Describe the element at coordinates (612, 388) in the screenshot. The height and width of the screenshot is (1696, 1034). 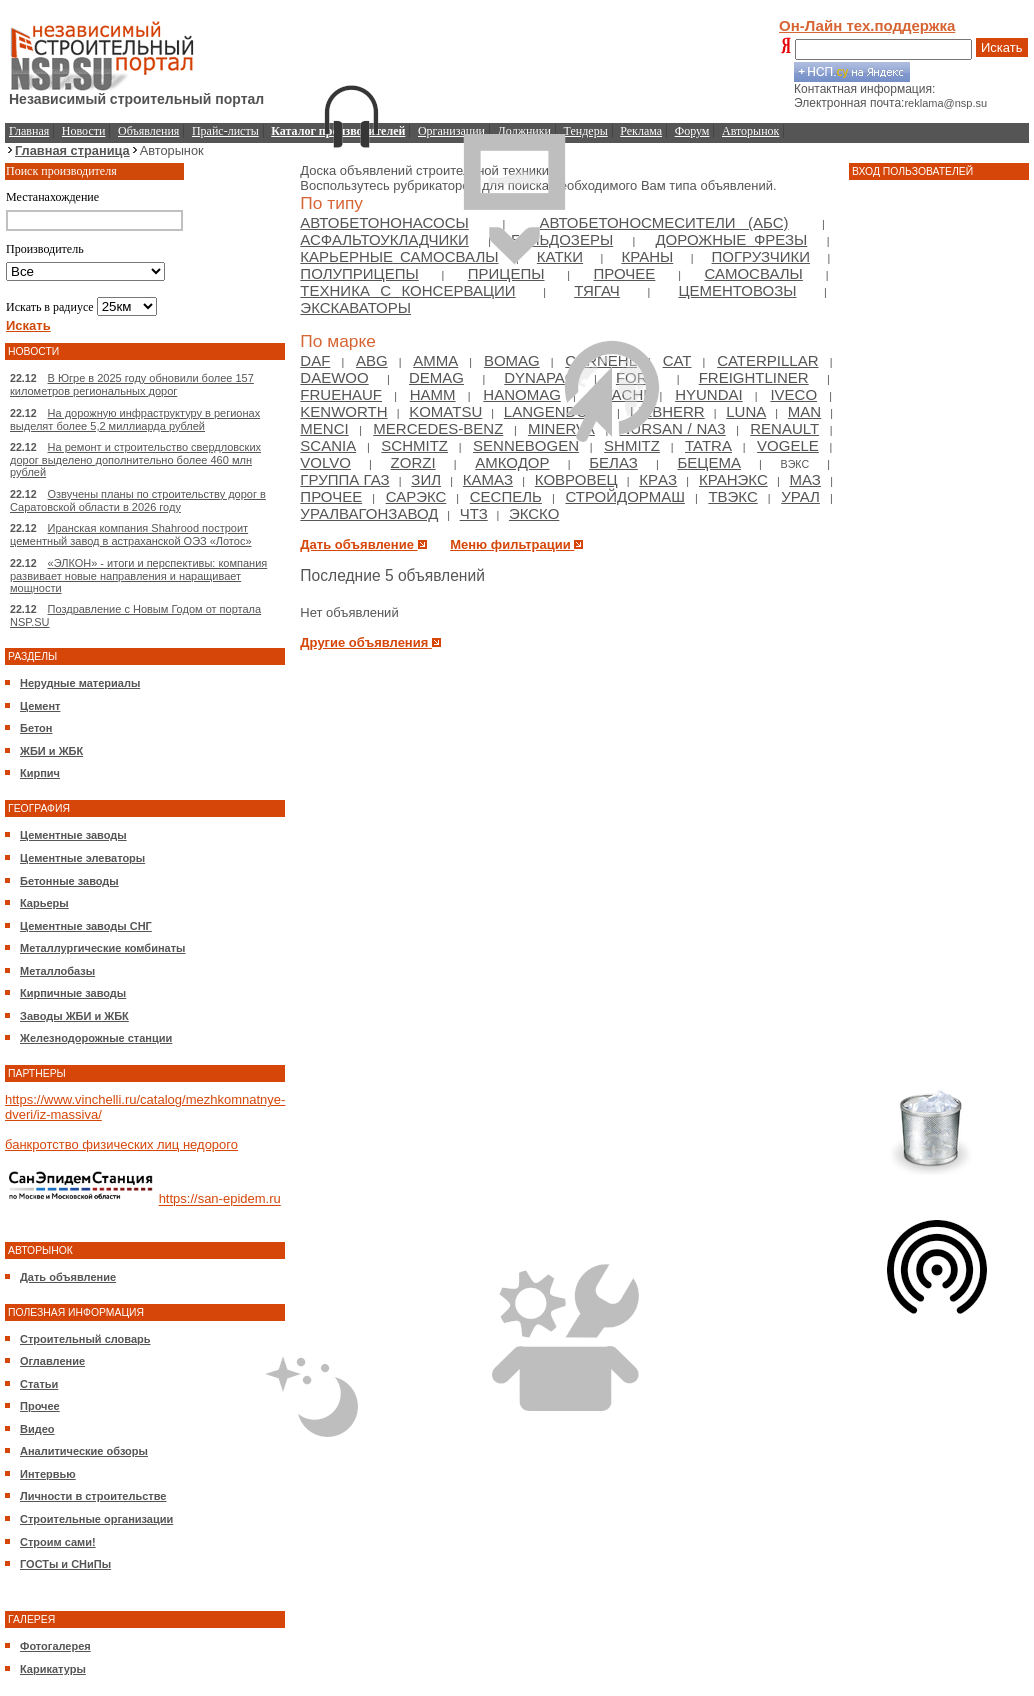
I see `open web browser` at that location.